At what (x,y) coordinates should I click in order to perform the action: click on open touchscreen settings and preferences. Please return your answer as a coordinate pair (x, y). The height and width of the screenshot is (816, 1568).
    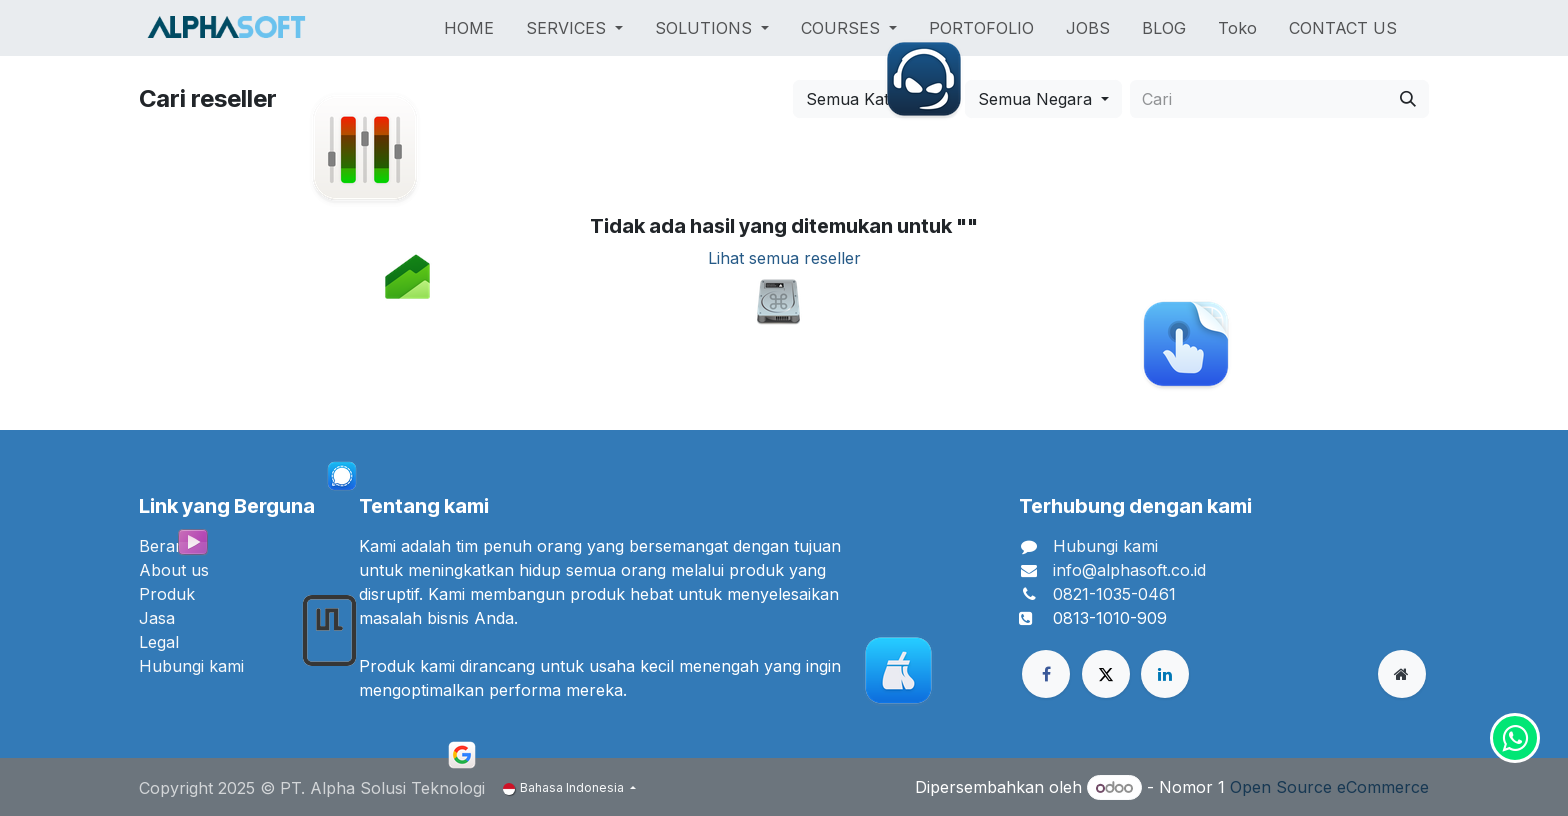
    Looking at the image, I should click on (1186, 344).